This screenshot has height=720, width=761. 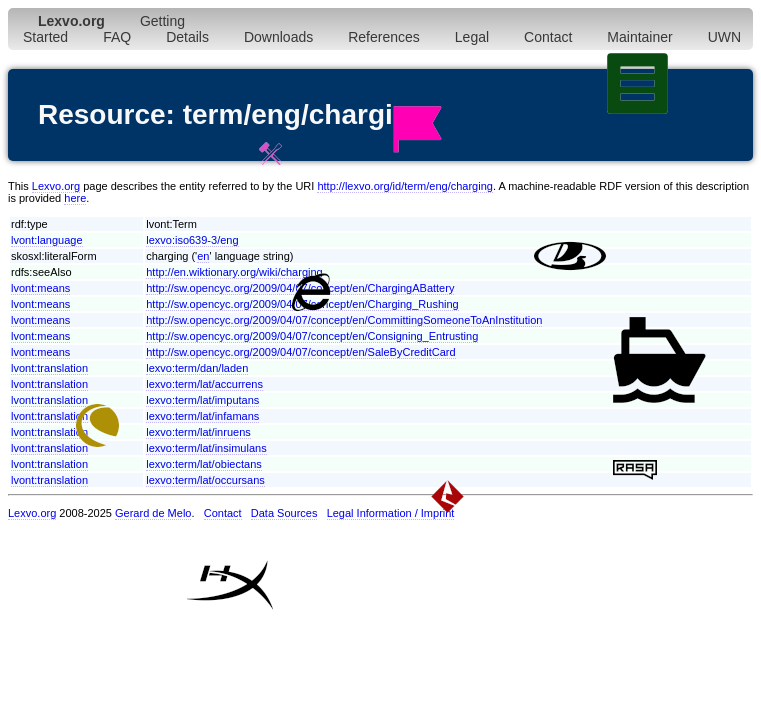 I want to click on Lada automotive brand logo, so click(x=570, y=256).